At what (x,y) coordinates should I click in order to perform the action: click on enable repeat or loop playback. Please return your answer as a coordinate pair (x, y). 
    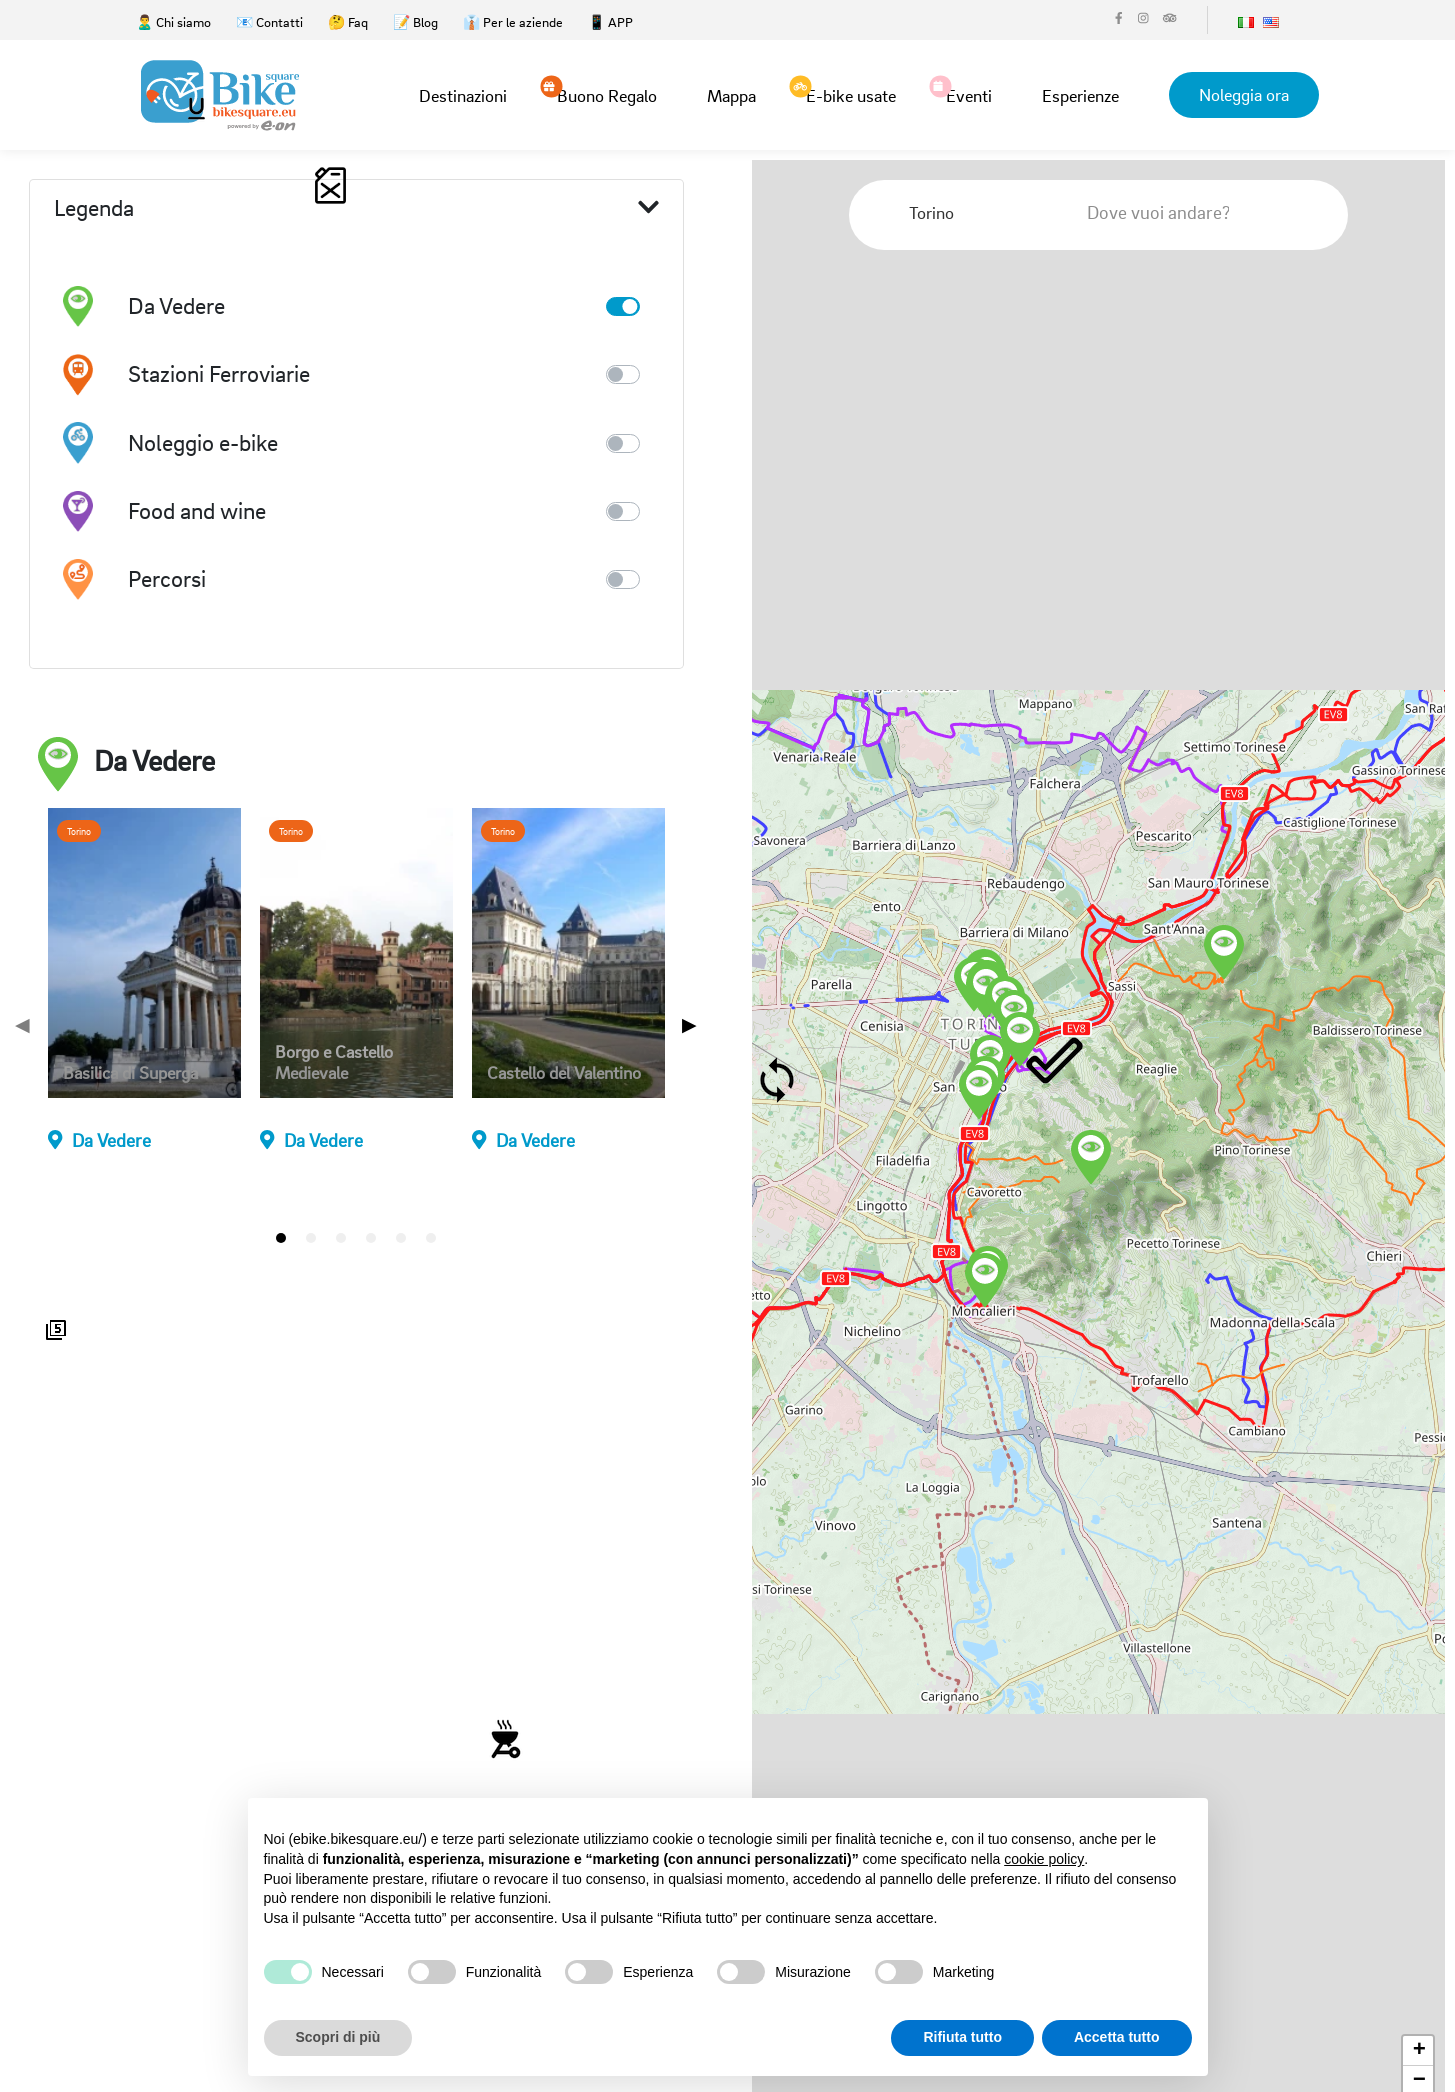
    Looking at the image, I should click on (777, 1080).